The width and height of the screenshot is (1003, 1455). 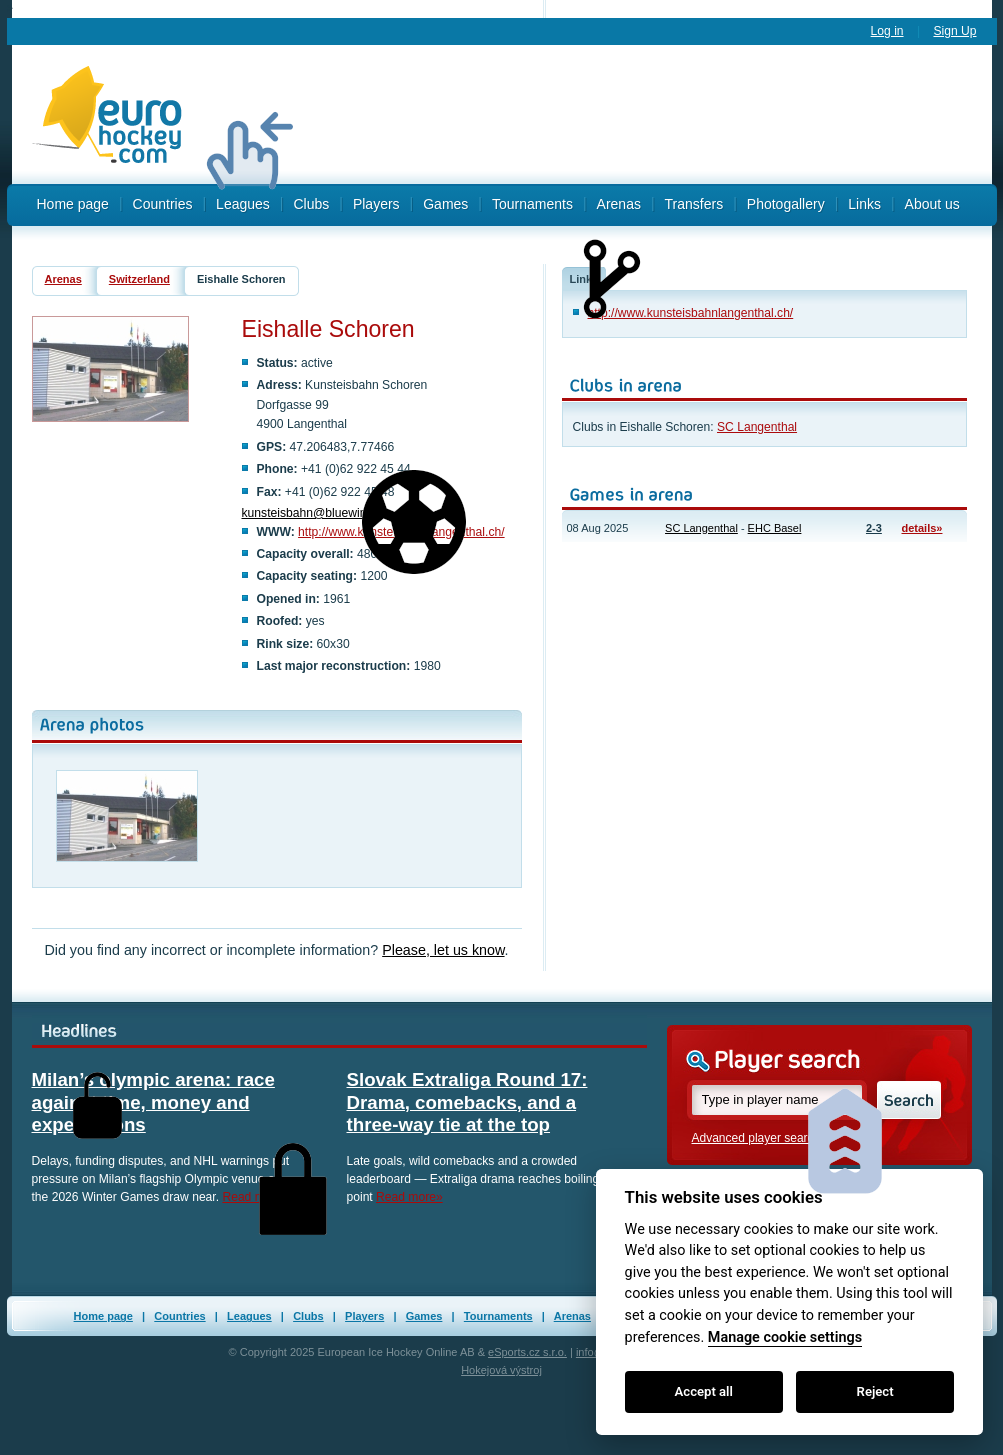 What do you see at coordinates (245, 153) in the screenshot?
I see `swipe left to navigate or dismiss` at bounding box center [245, 153].